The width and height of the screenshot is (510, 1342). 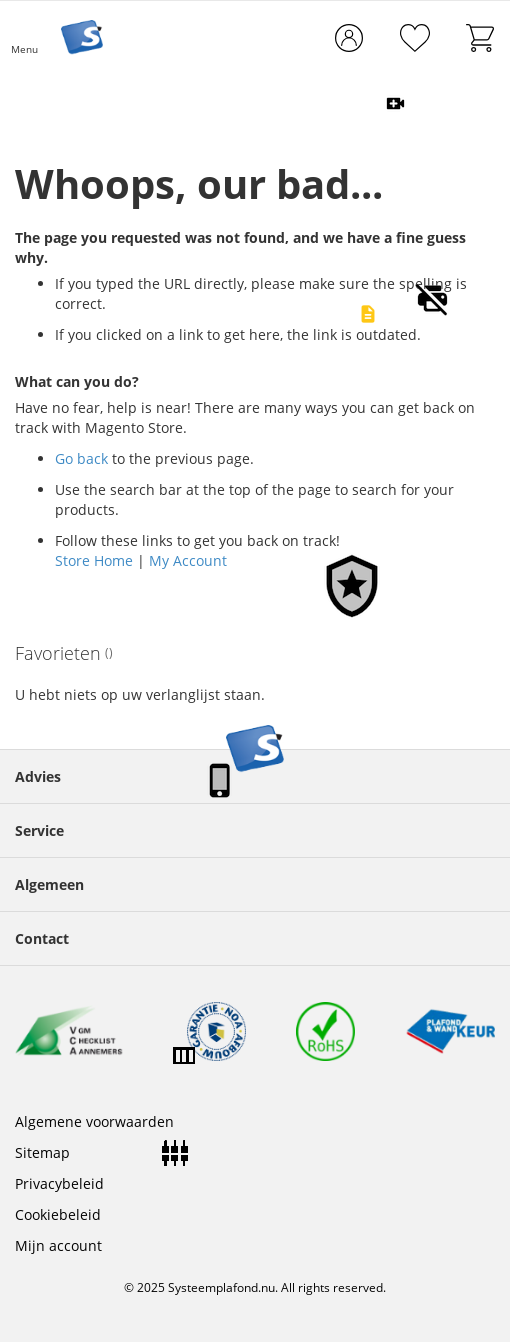 I want to click on printing is currently unavailable, so click(x=432, y=298).